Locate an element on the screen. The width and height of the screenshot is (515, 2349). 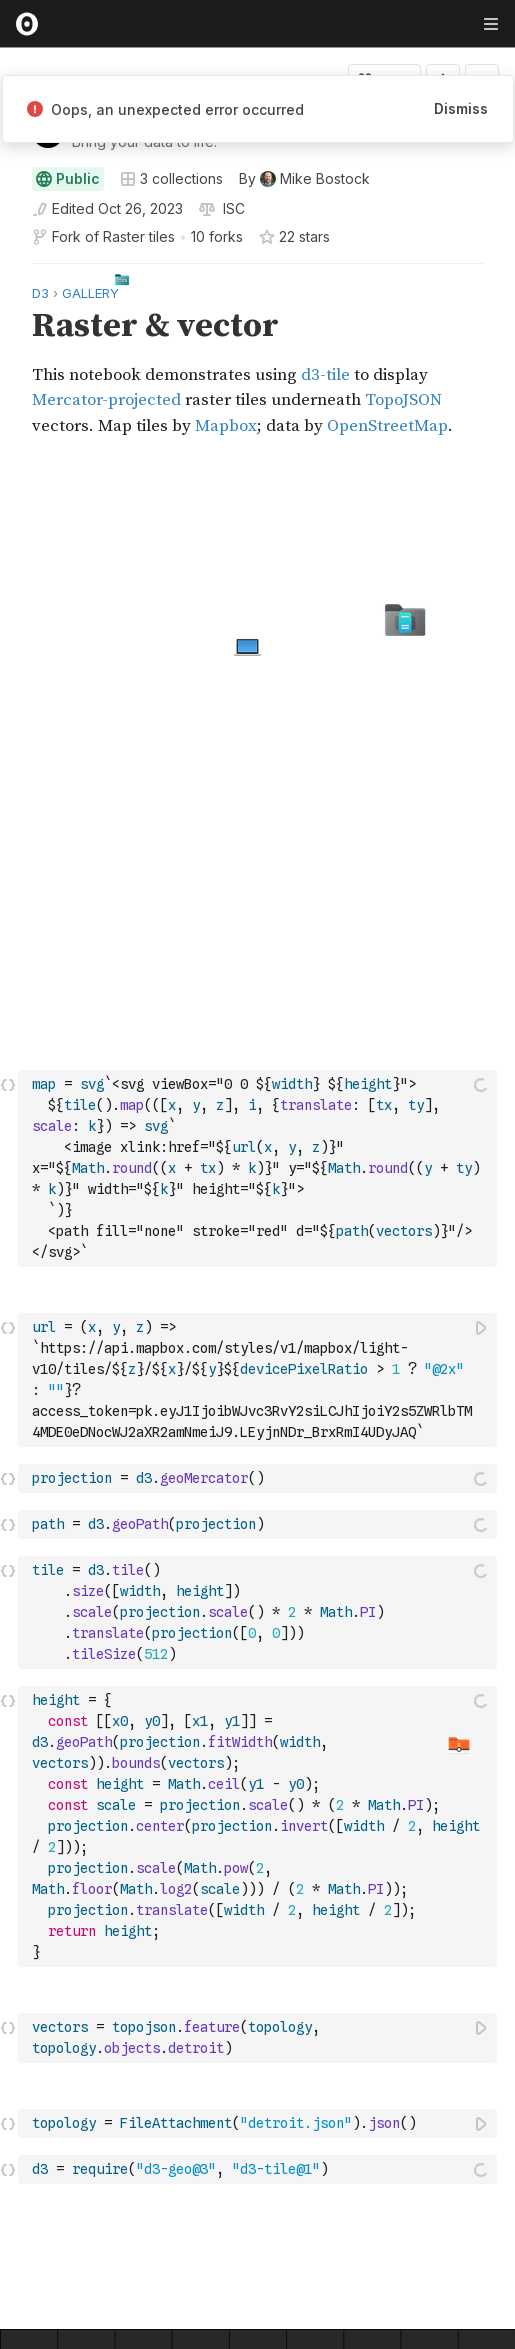
represents this macbook pro device in system settings is located at coordinates (247, 646).